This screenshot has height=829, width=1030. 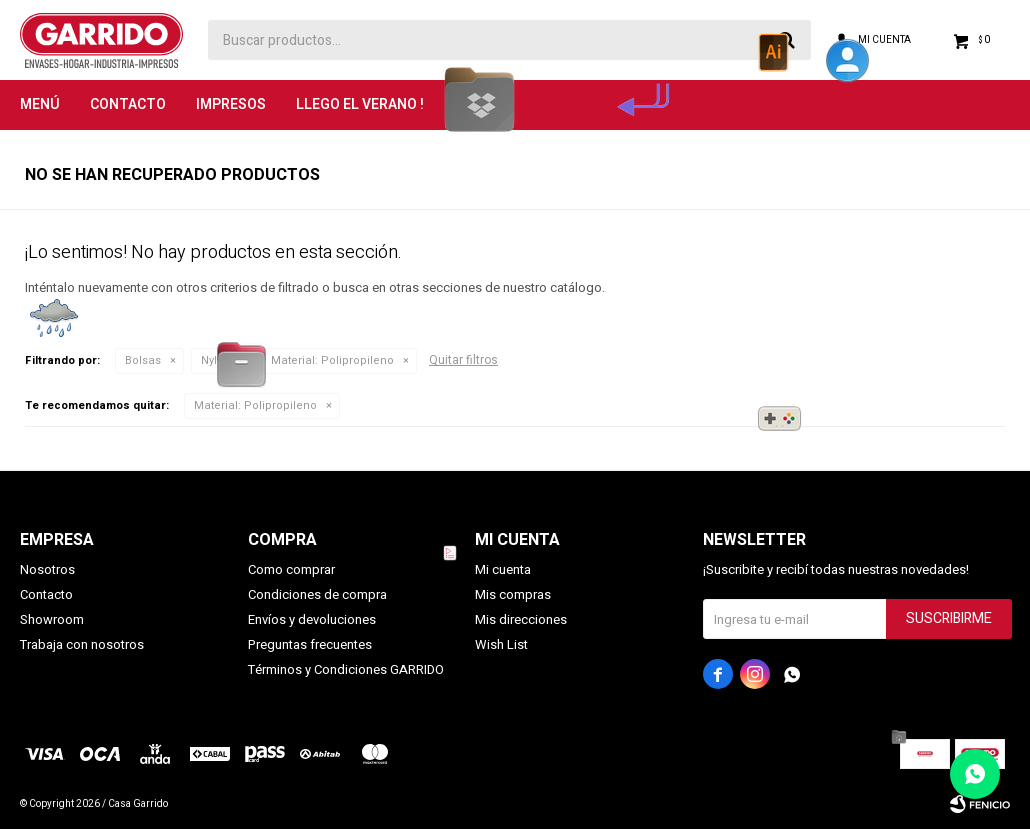 What do you see at coordinates (847, 60) in the screenshot?
I see `view user profile information` at bounding box center [847, 60].